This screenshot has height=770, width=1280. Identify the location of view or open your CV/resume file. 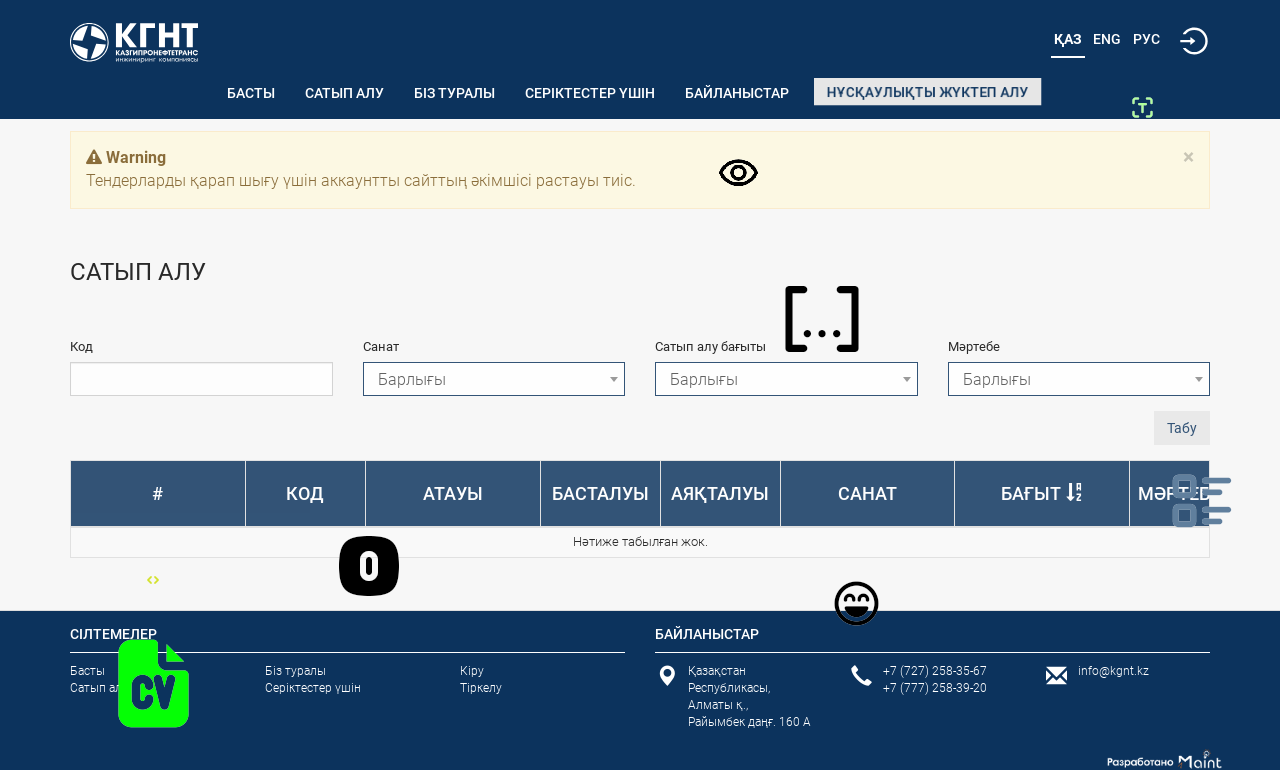
(153, 683).